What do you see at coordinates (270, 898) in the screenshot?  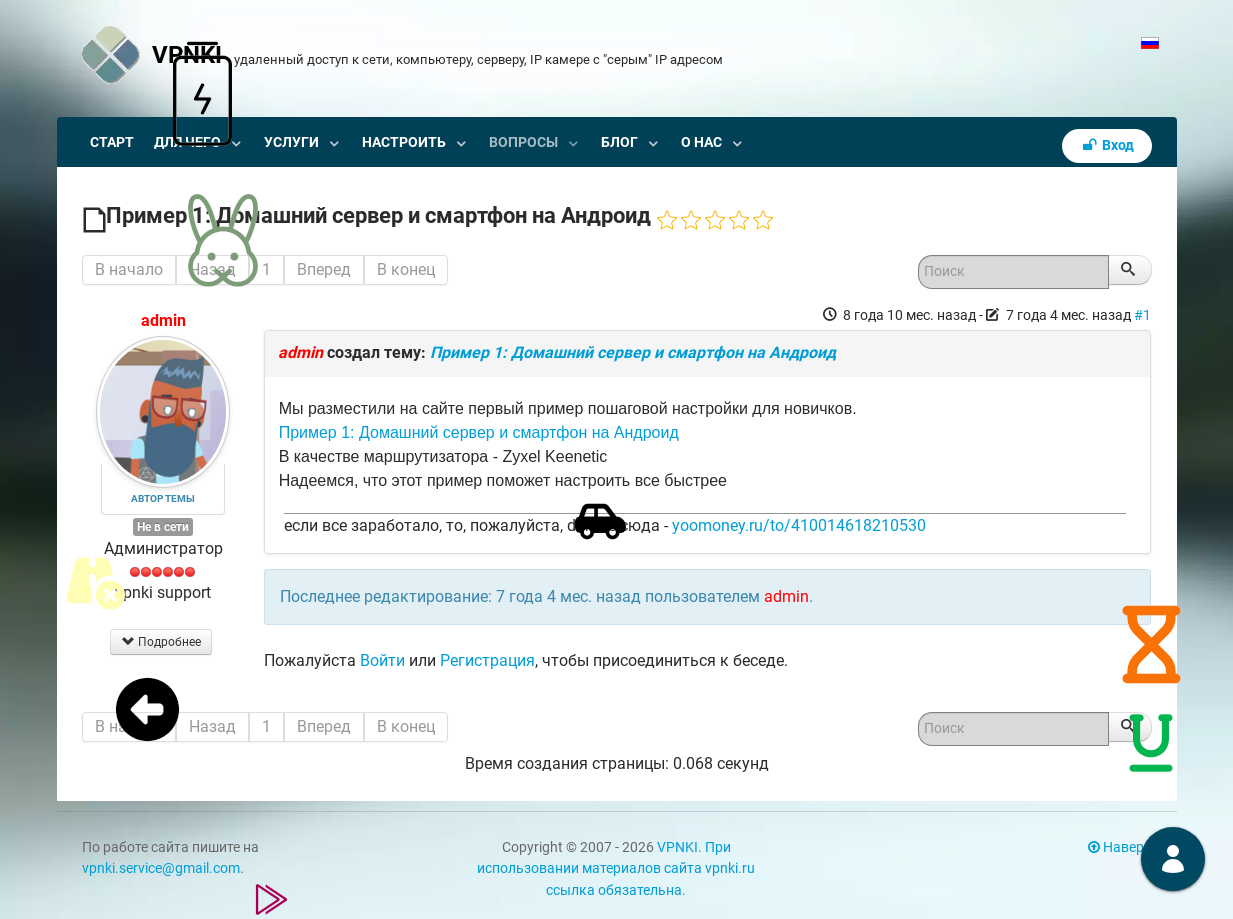 I see `run all tasks or scripts` at bounding box center [270, 898].